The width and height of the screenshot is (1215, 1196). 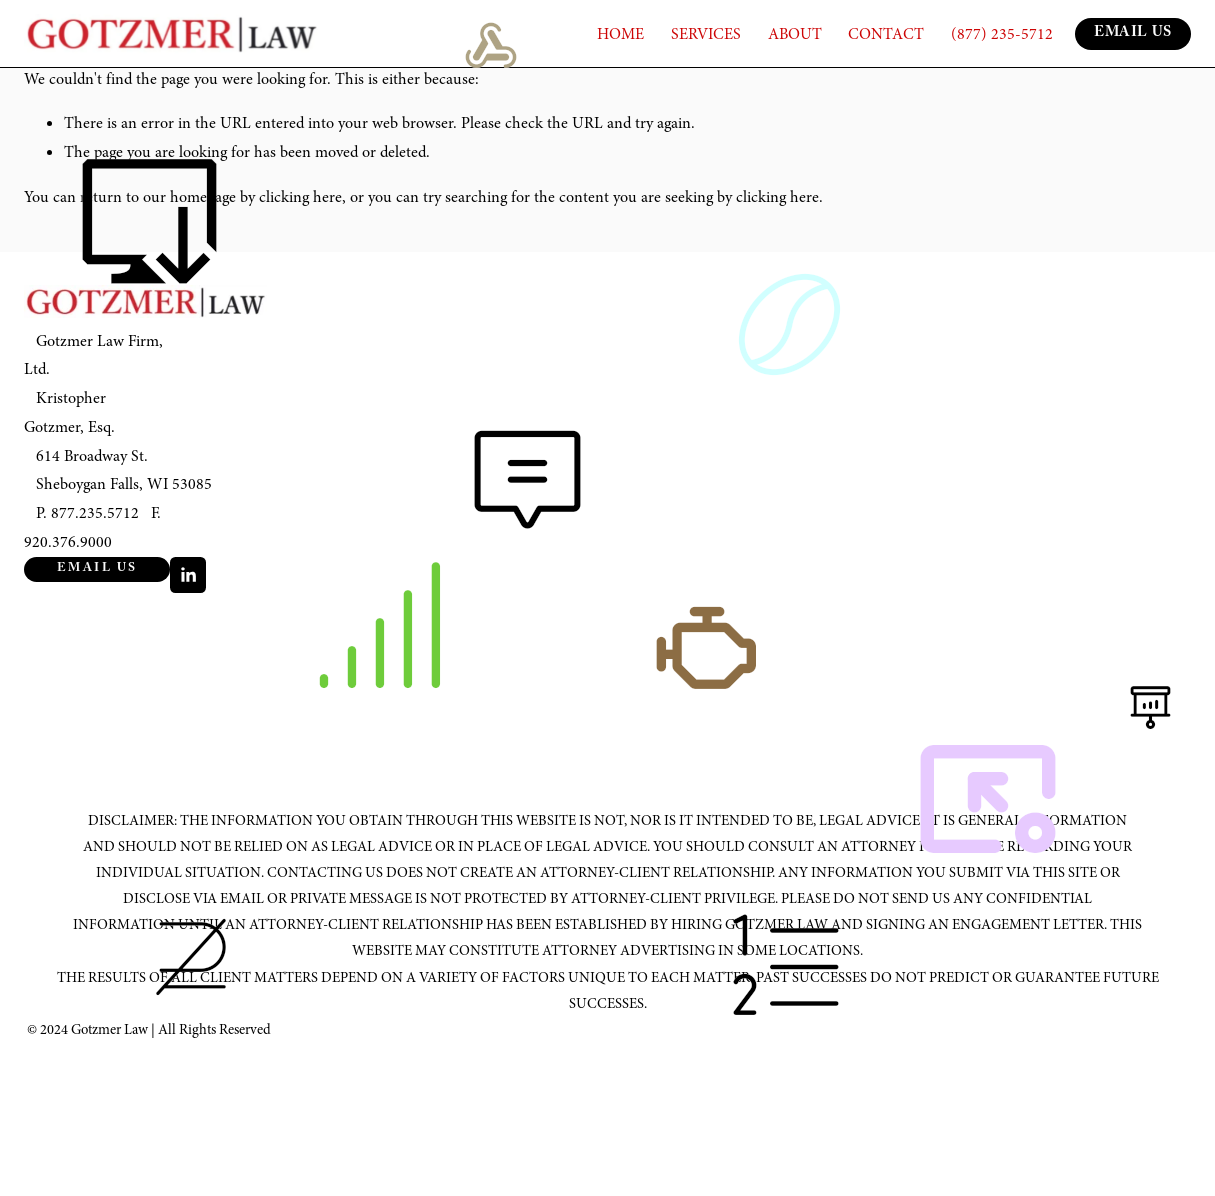 What do you see at coordinates (491, 48) in the screenshot?
I see `configure webhook integrations` at bounding box center [491, 48].